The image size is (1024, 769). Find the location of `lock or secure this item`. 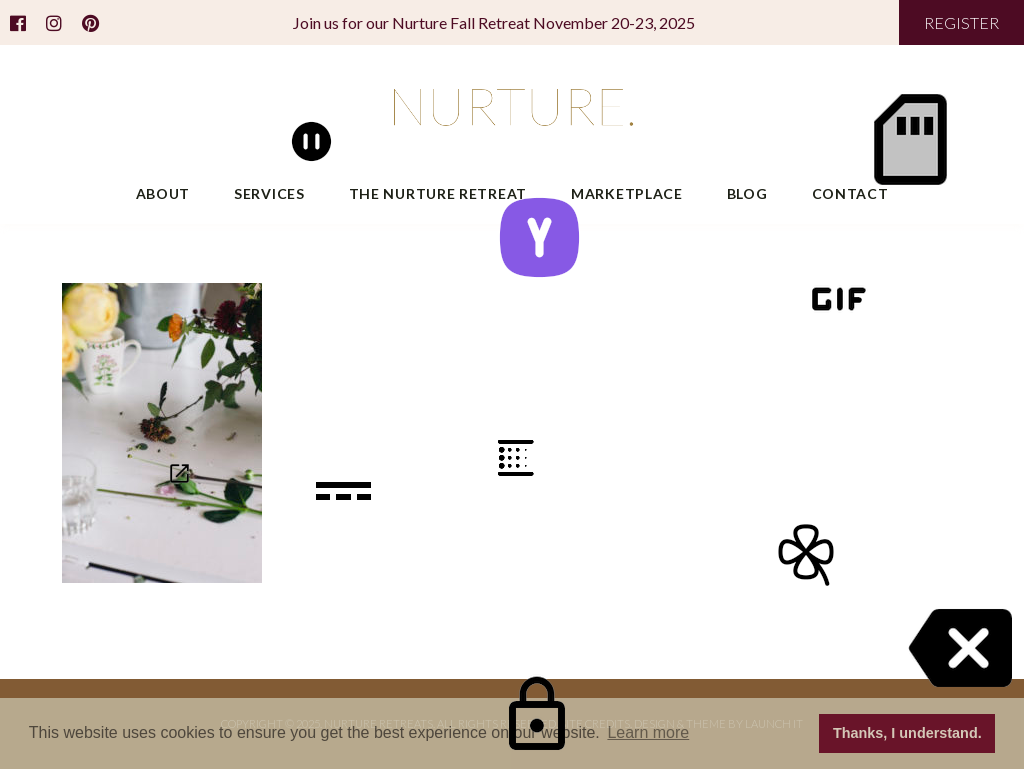

lock or secure this item is located at coordinates (537, 715).